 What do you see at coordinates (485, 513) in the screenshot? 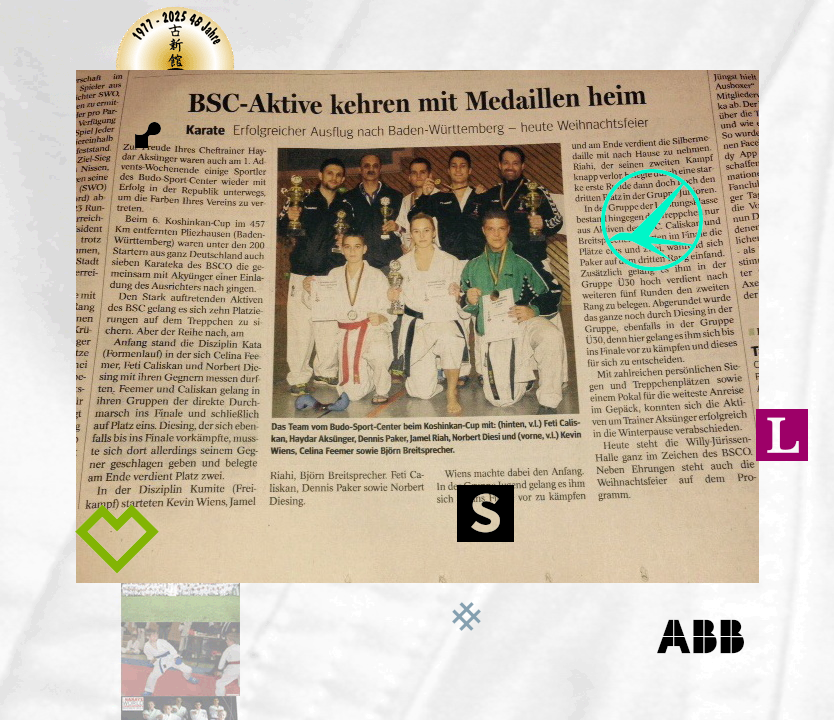
I see `semantic ui framework logo` at bounding box center [485, 513].